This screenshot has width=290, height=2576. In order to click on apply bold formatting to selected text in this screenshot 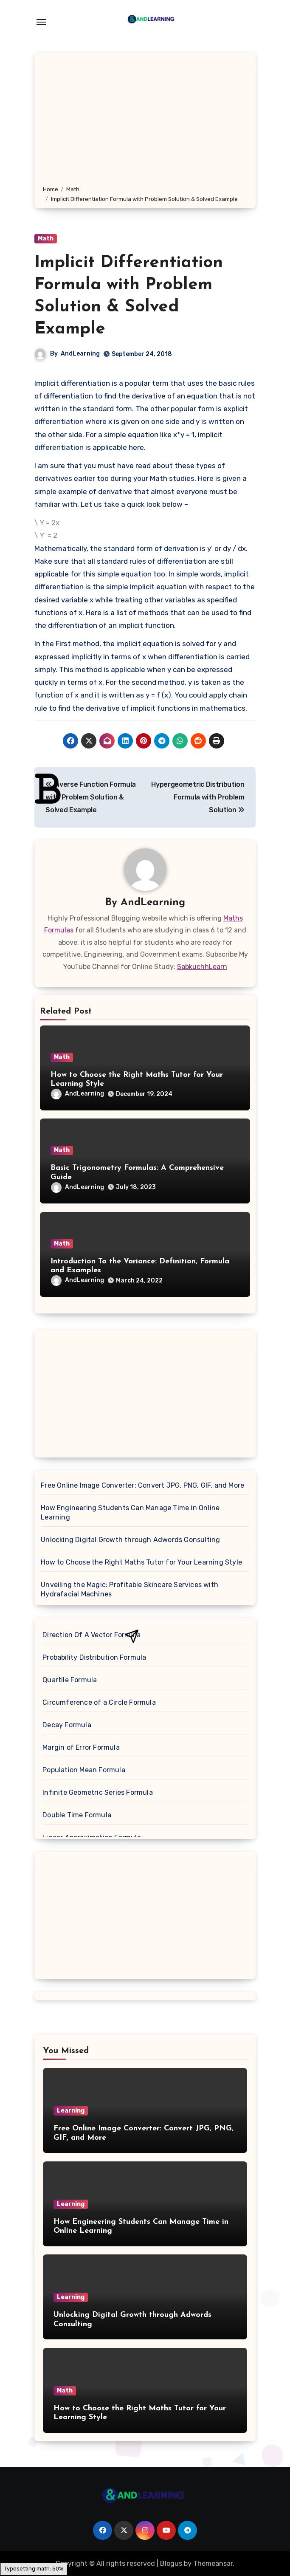, I will do `click(48, 788)`.